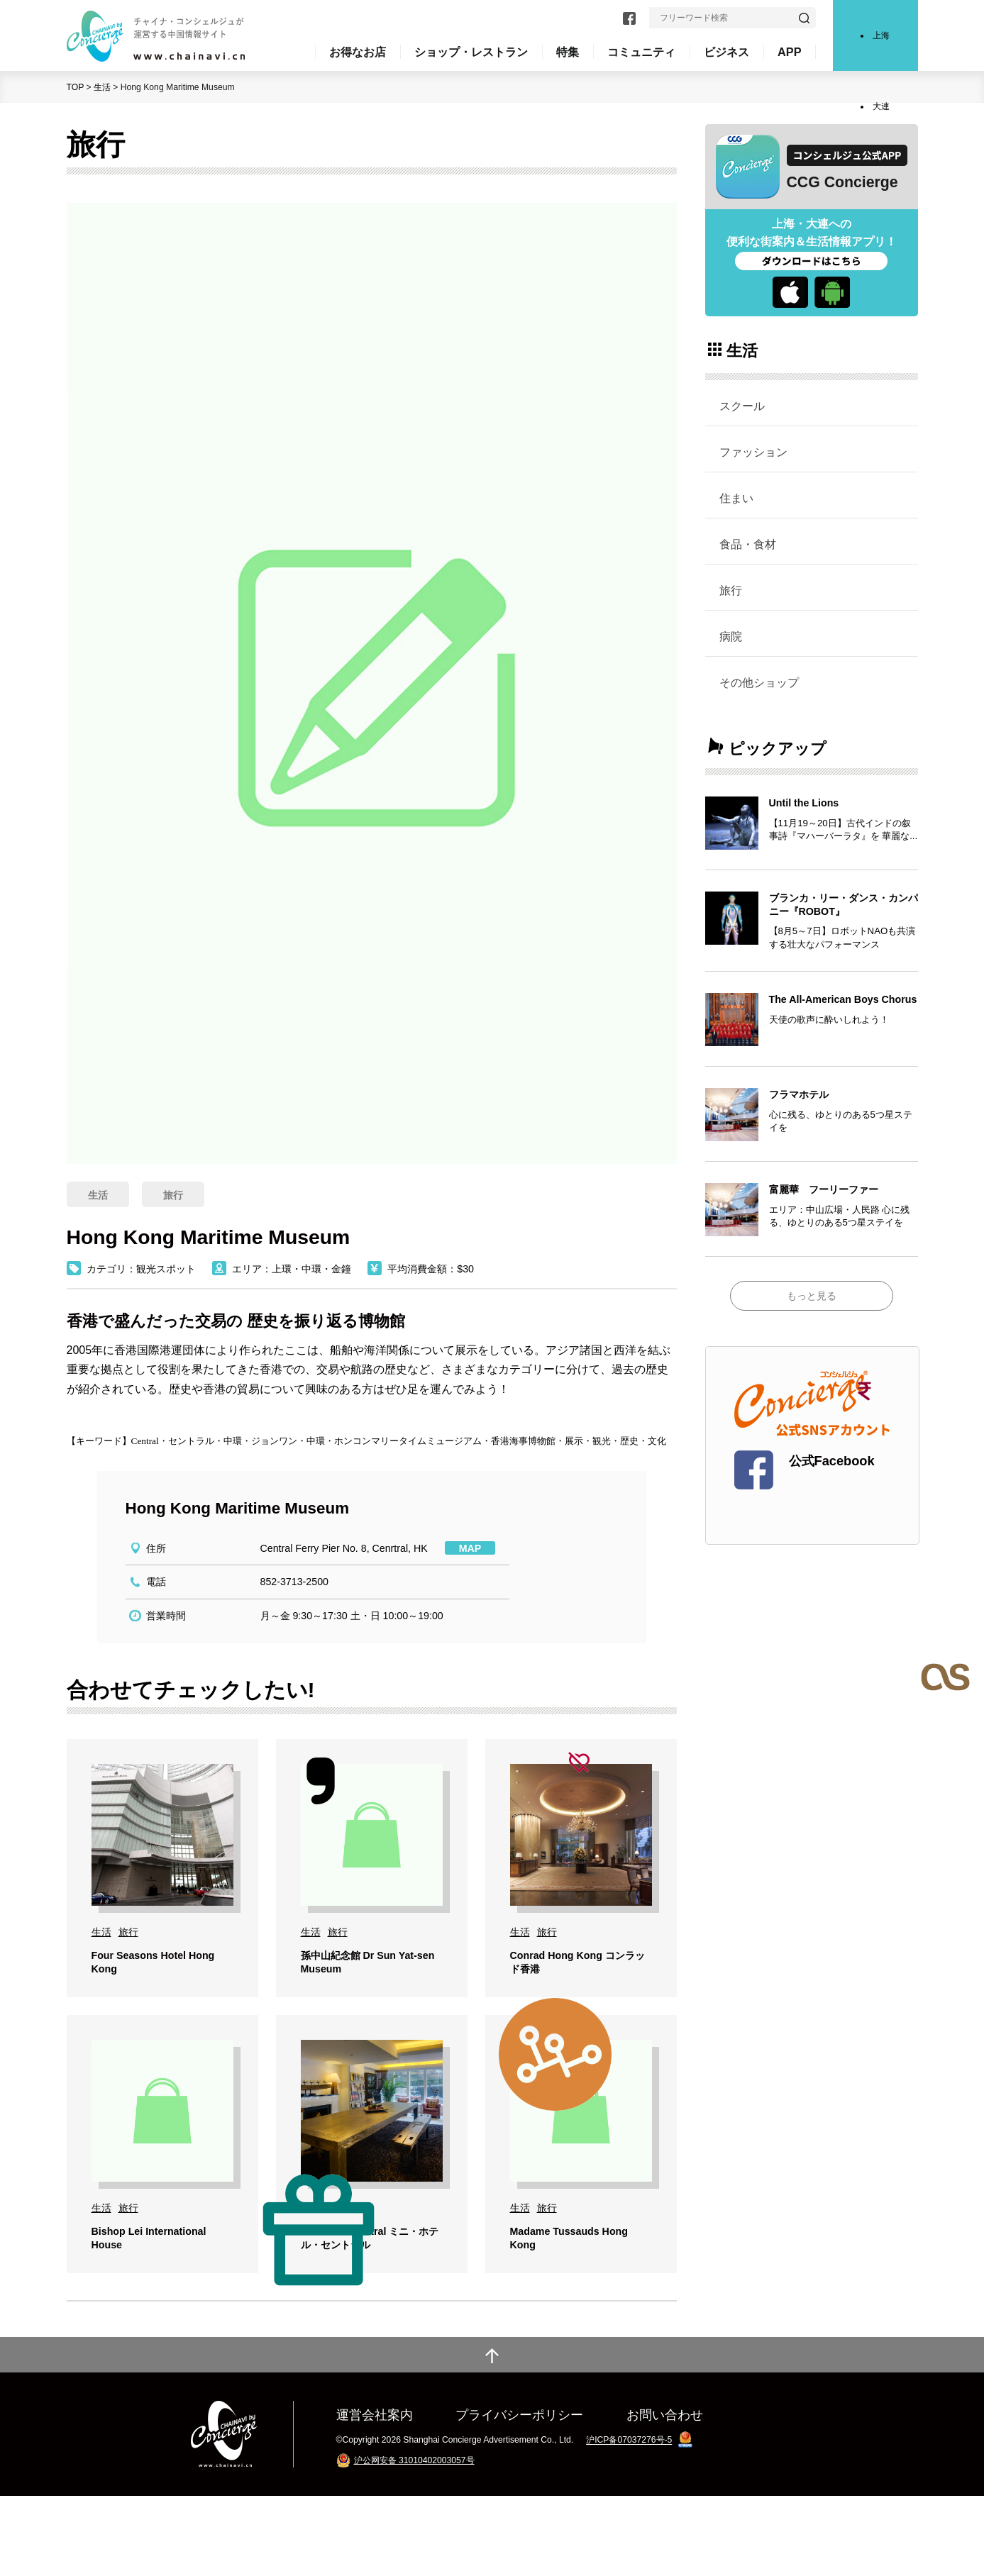  I want to click on view available rewards or gifts, so click(319, 2230).